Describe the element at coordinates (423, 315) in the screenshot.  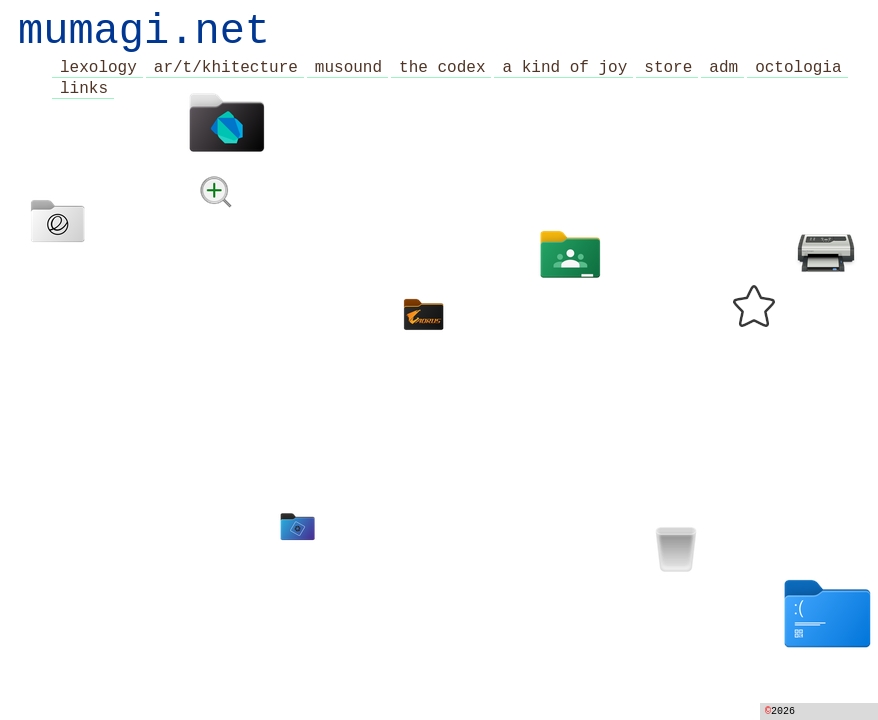
I see `open aorus gaming software folder` at that location.